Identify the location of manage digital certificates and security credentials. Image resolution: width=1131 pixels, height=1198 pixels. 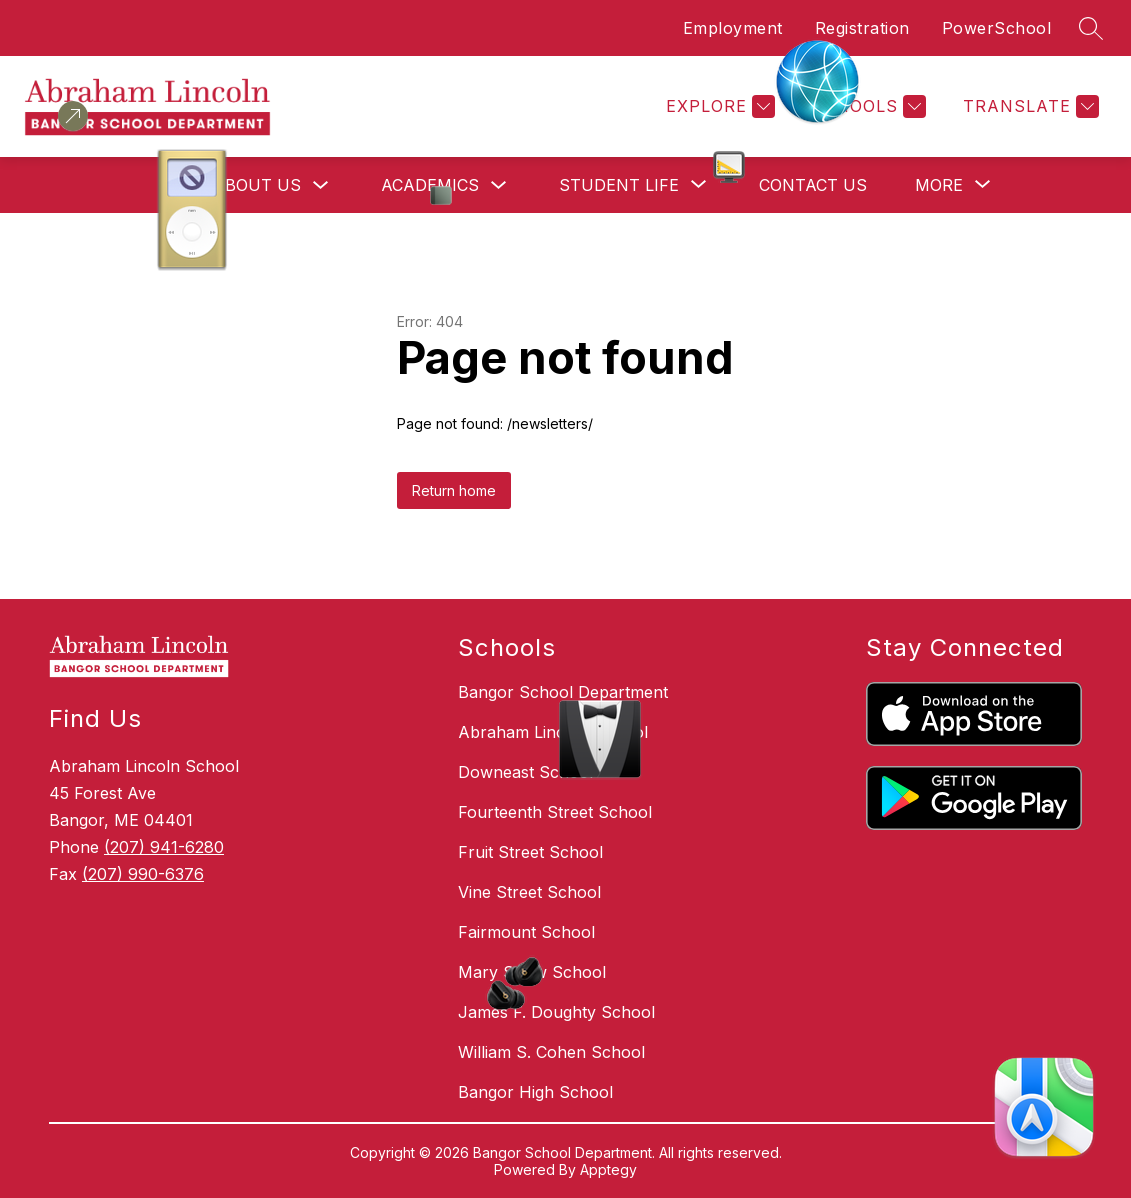
(600, 739).